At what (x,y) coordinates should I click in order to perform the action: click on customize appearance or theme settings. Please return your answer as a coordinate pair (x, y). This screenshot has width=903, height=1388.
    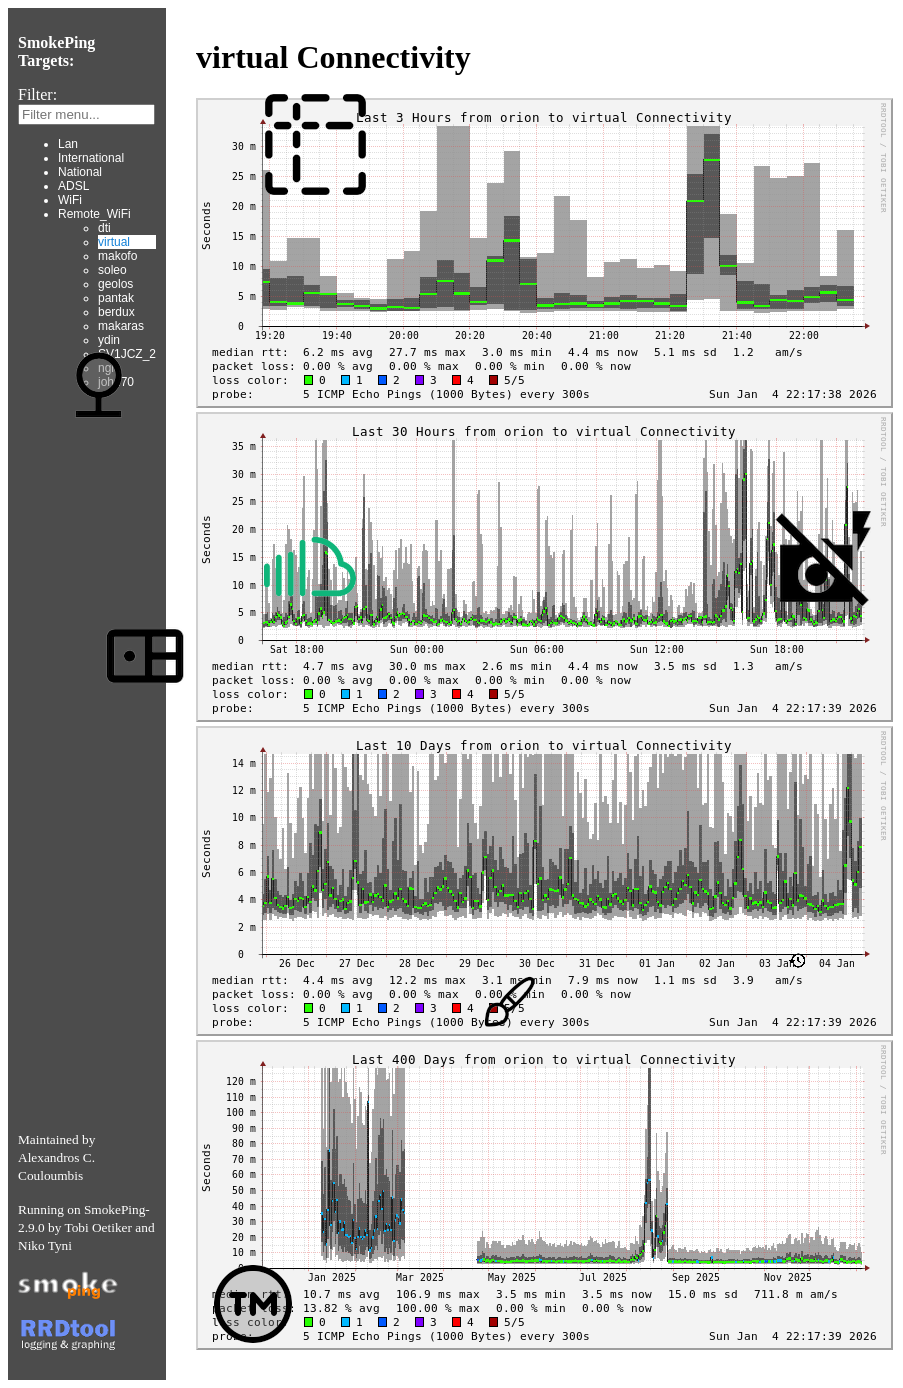
    Looking at the image, I should click on (509, 1001).